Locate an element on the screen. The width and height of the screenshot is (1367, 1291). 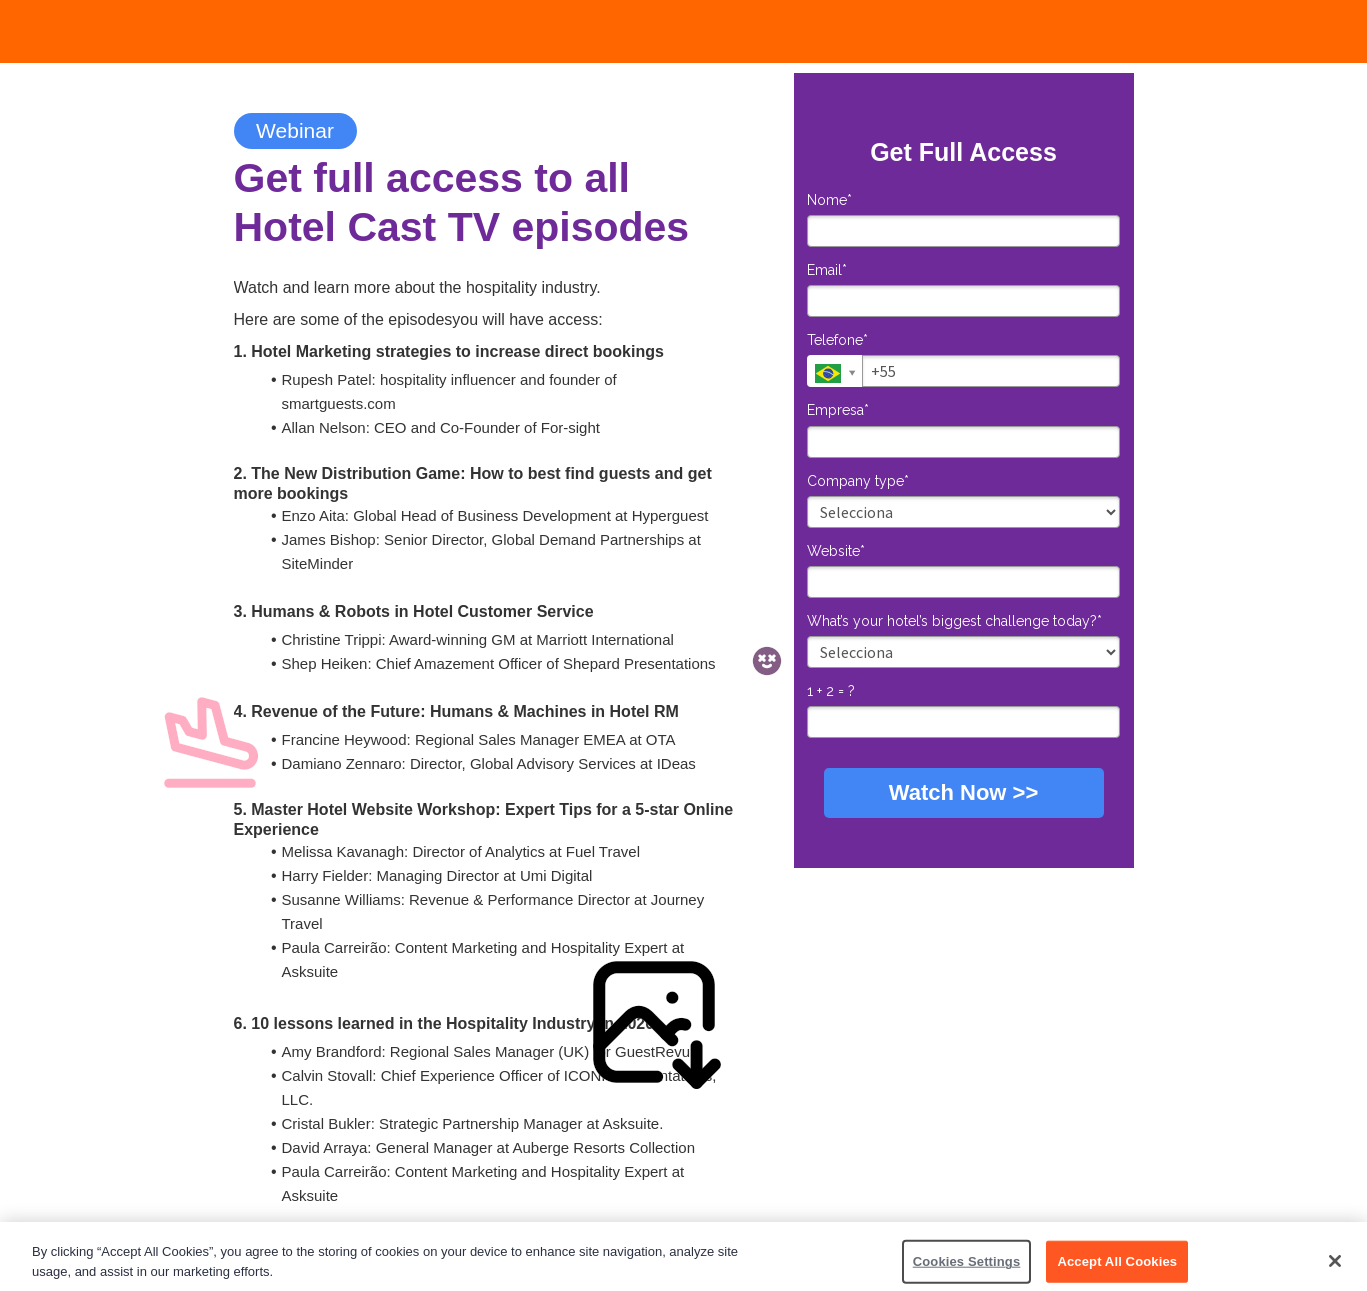
download image to device is located at coordinates (654, 1022).